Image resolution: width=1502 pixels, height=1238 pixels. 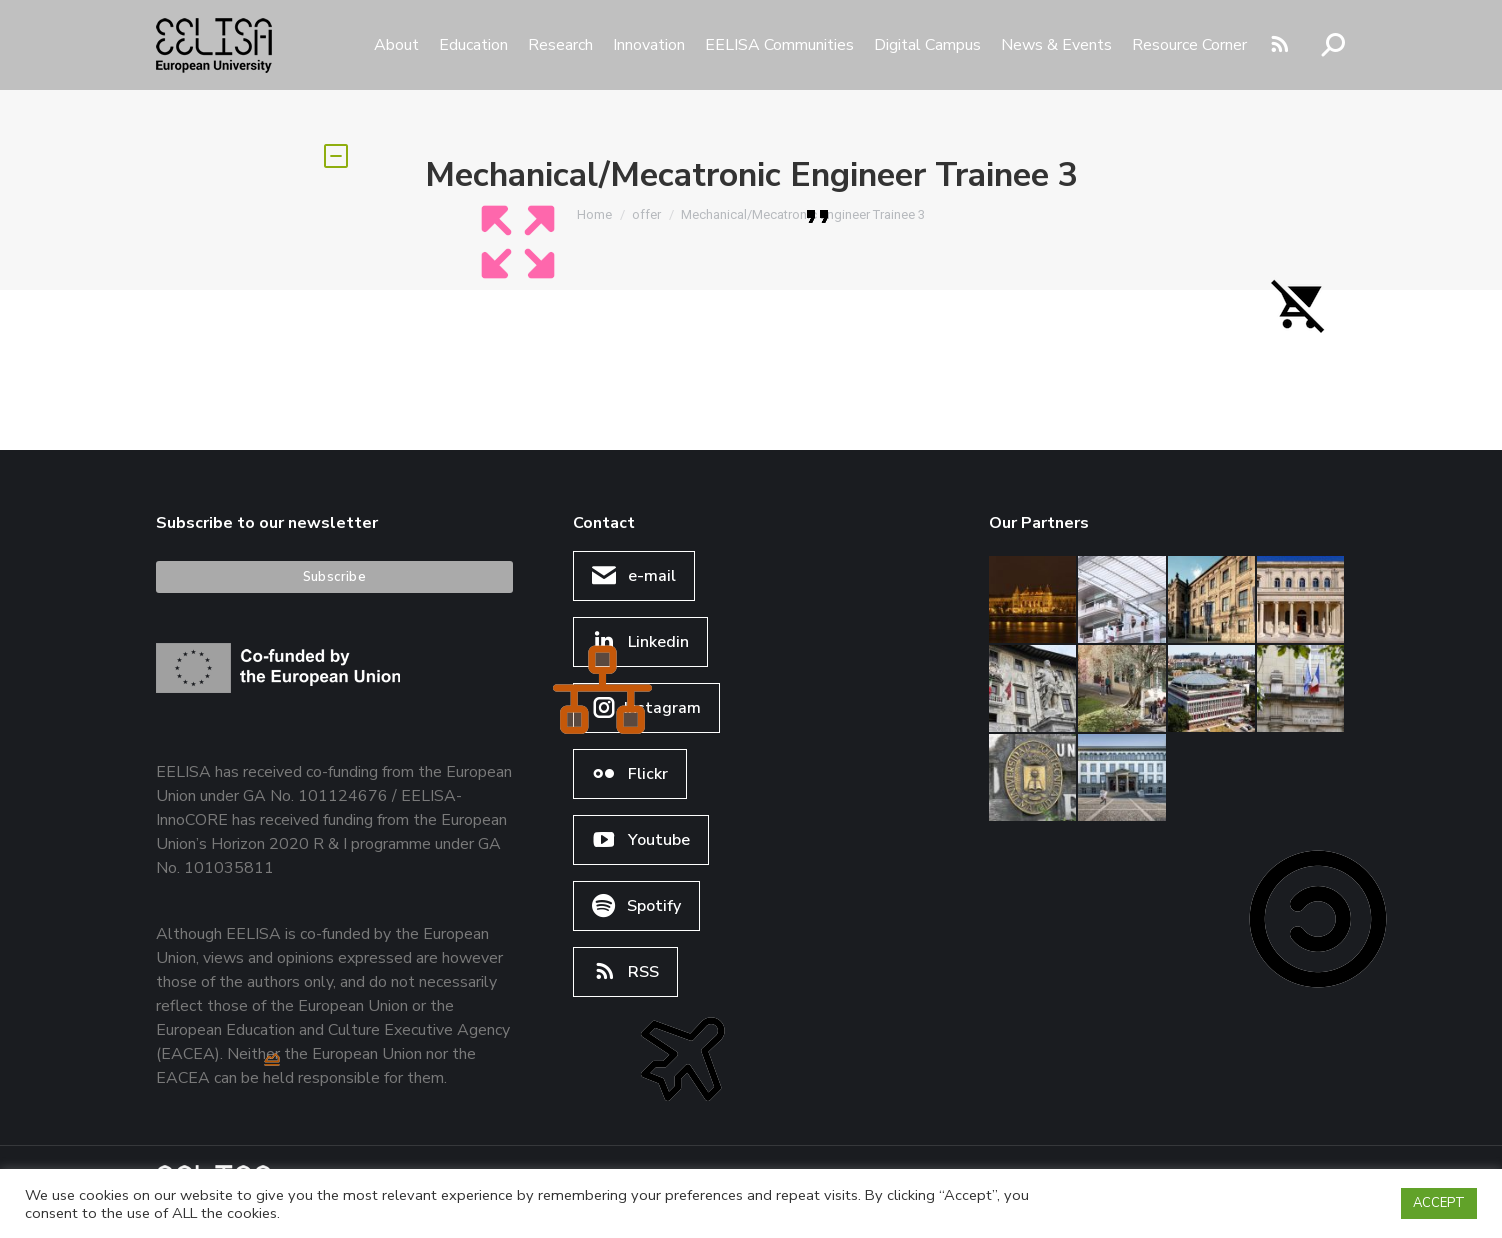 I want to click on view network topology or connected devices, so click(x=602, y=691).